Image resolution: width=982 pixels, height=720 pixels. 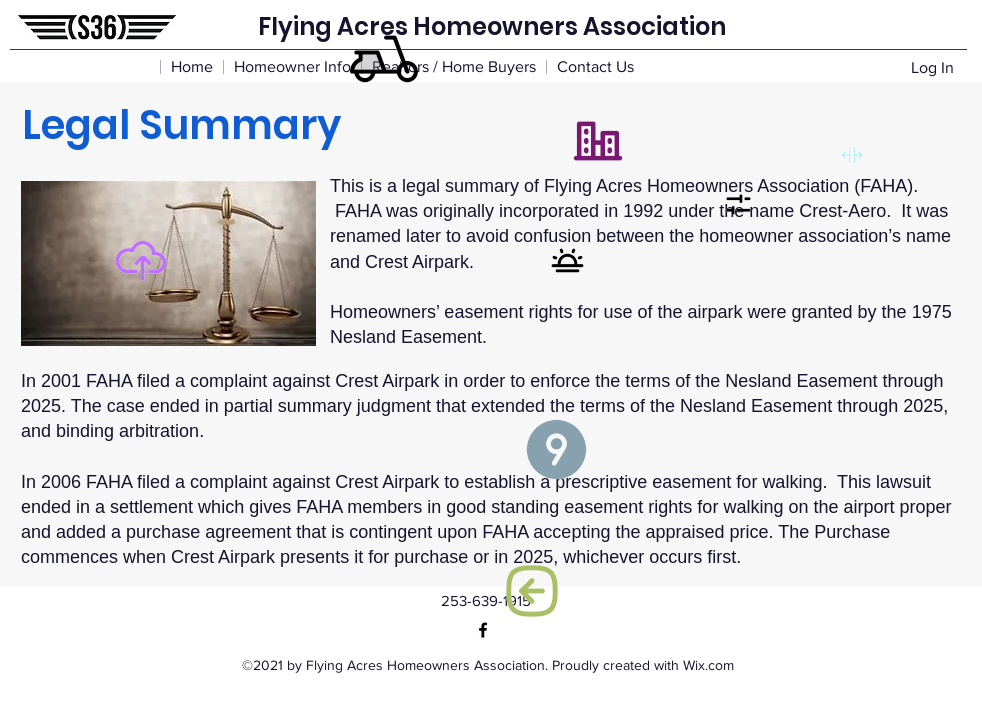 I want to click on view city or urban locations, so click(x=598, y=141).